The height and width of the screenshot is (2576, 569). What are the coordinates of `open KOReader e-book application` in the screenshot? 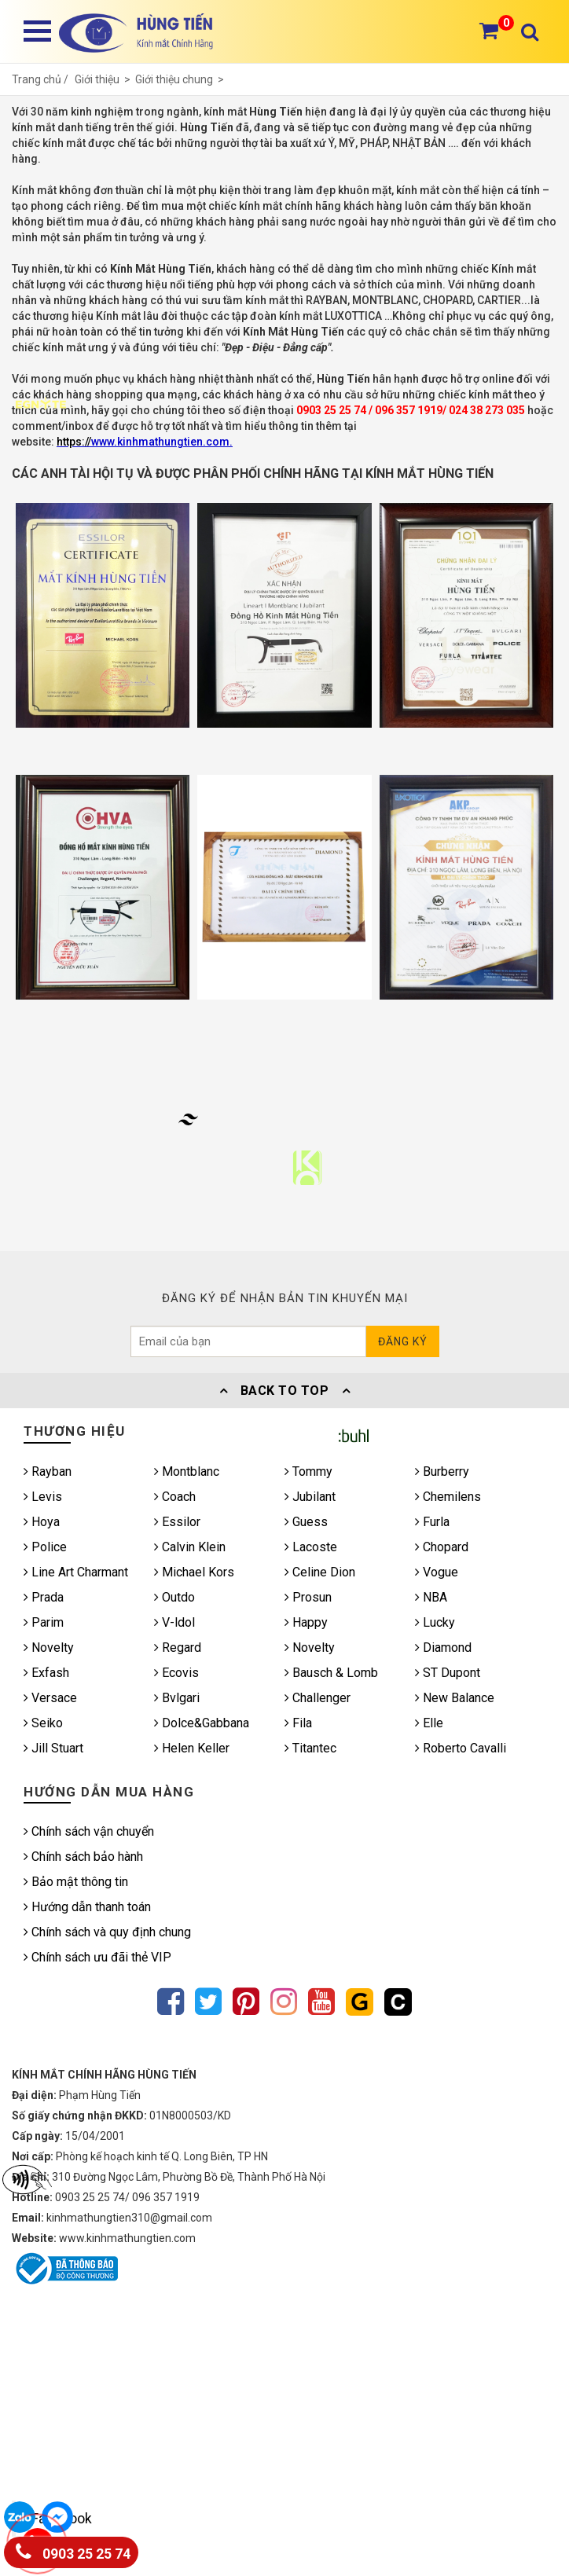 It's located at (307, 1168).